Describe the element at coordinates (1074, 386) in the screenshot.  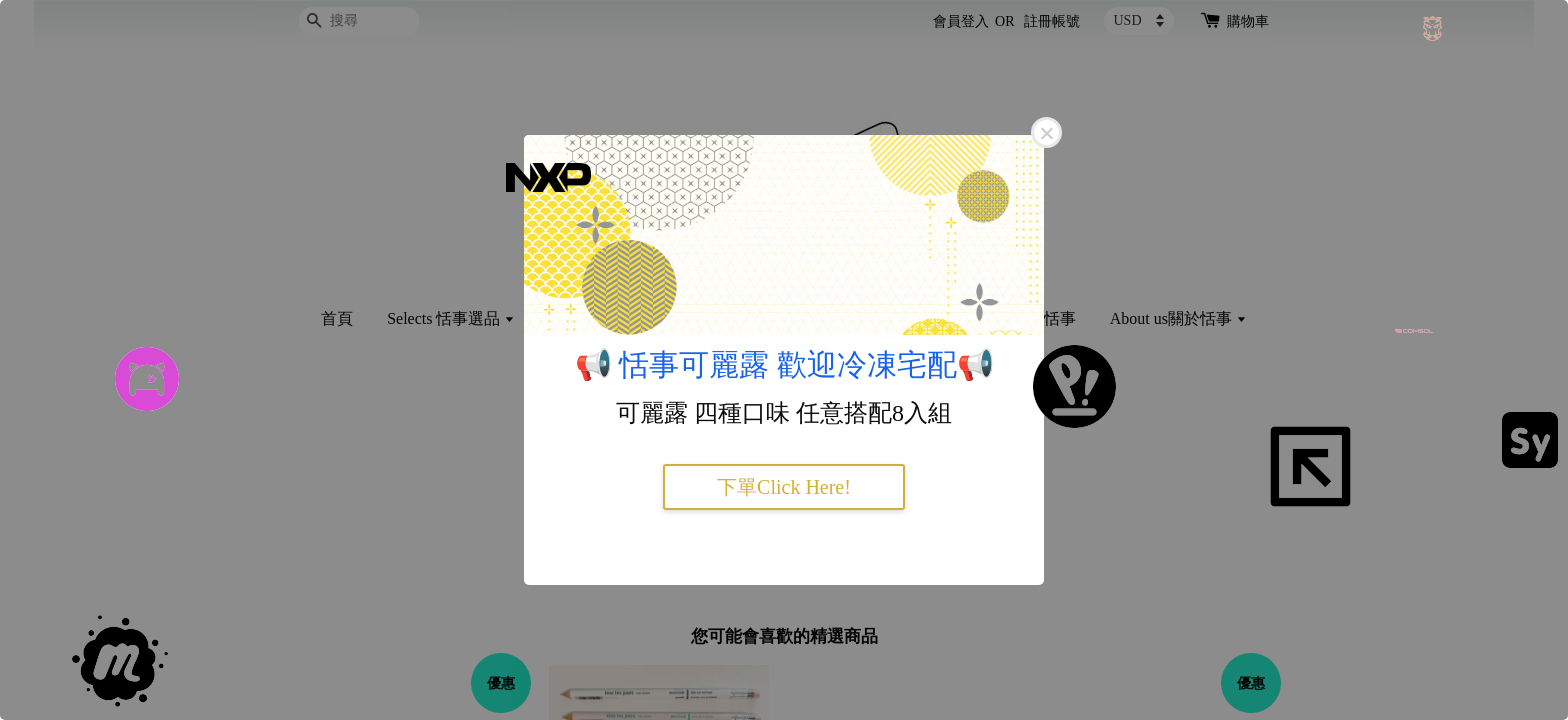
I see `pop!_os linux distribution logo` at that location.